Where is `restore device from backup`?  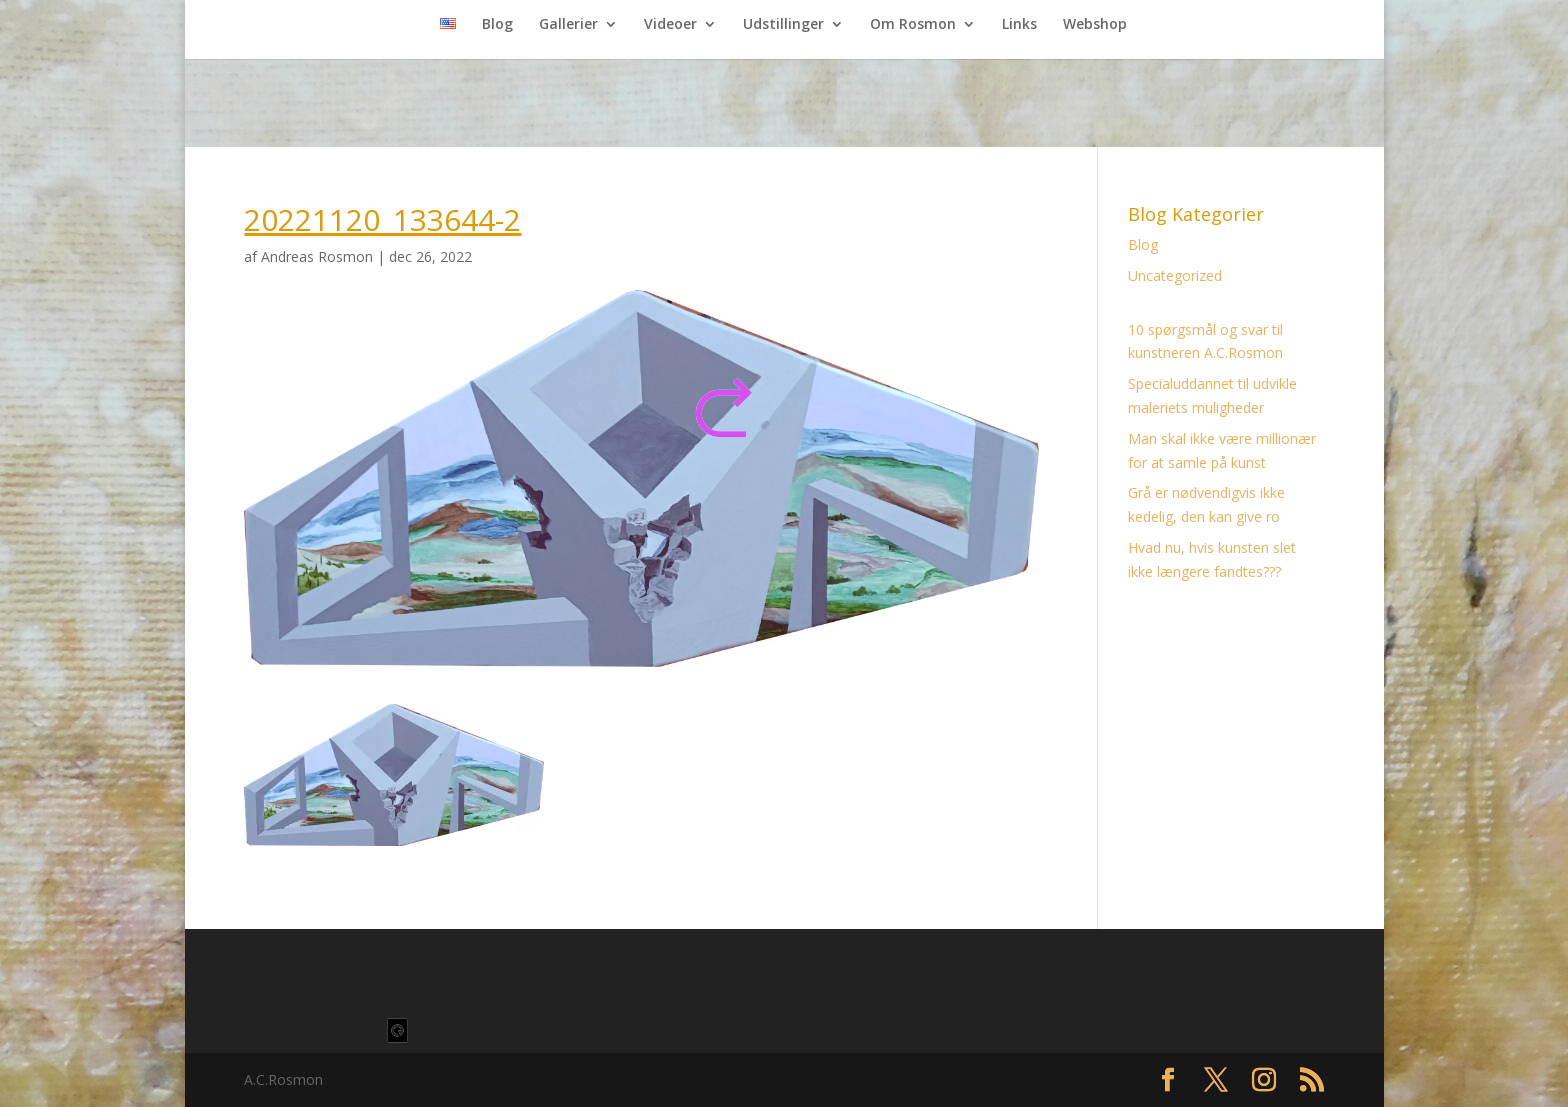
restore device from backup is located at coordinates (397, 1030).